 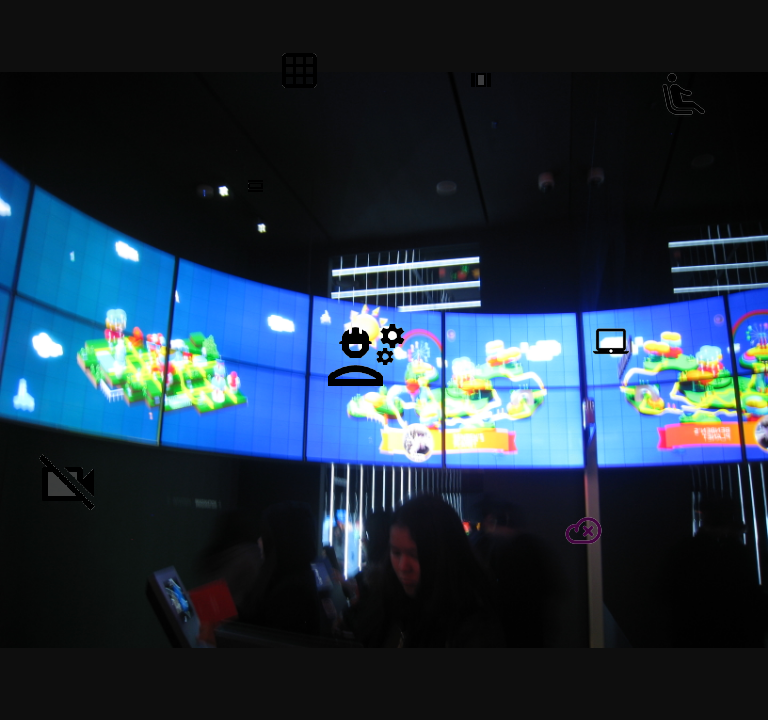 I want to click on disconnect from cloud storage, so click(x=583, y=530).